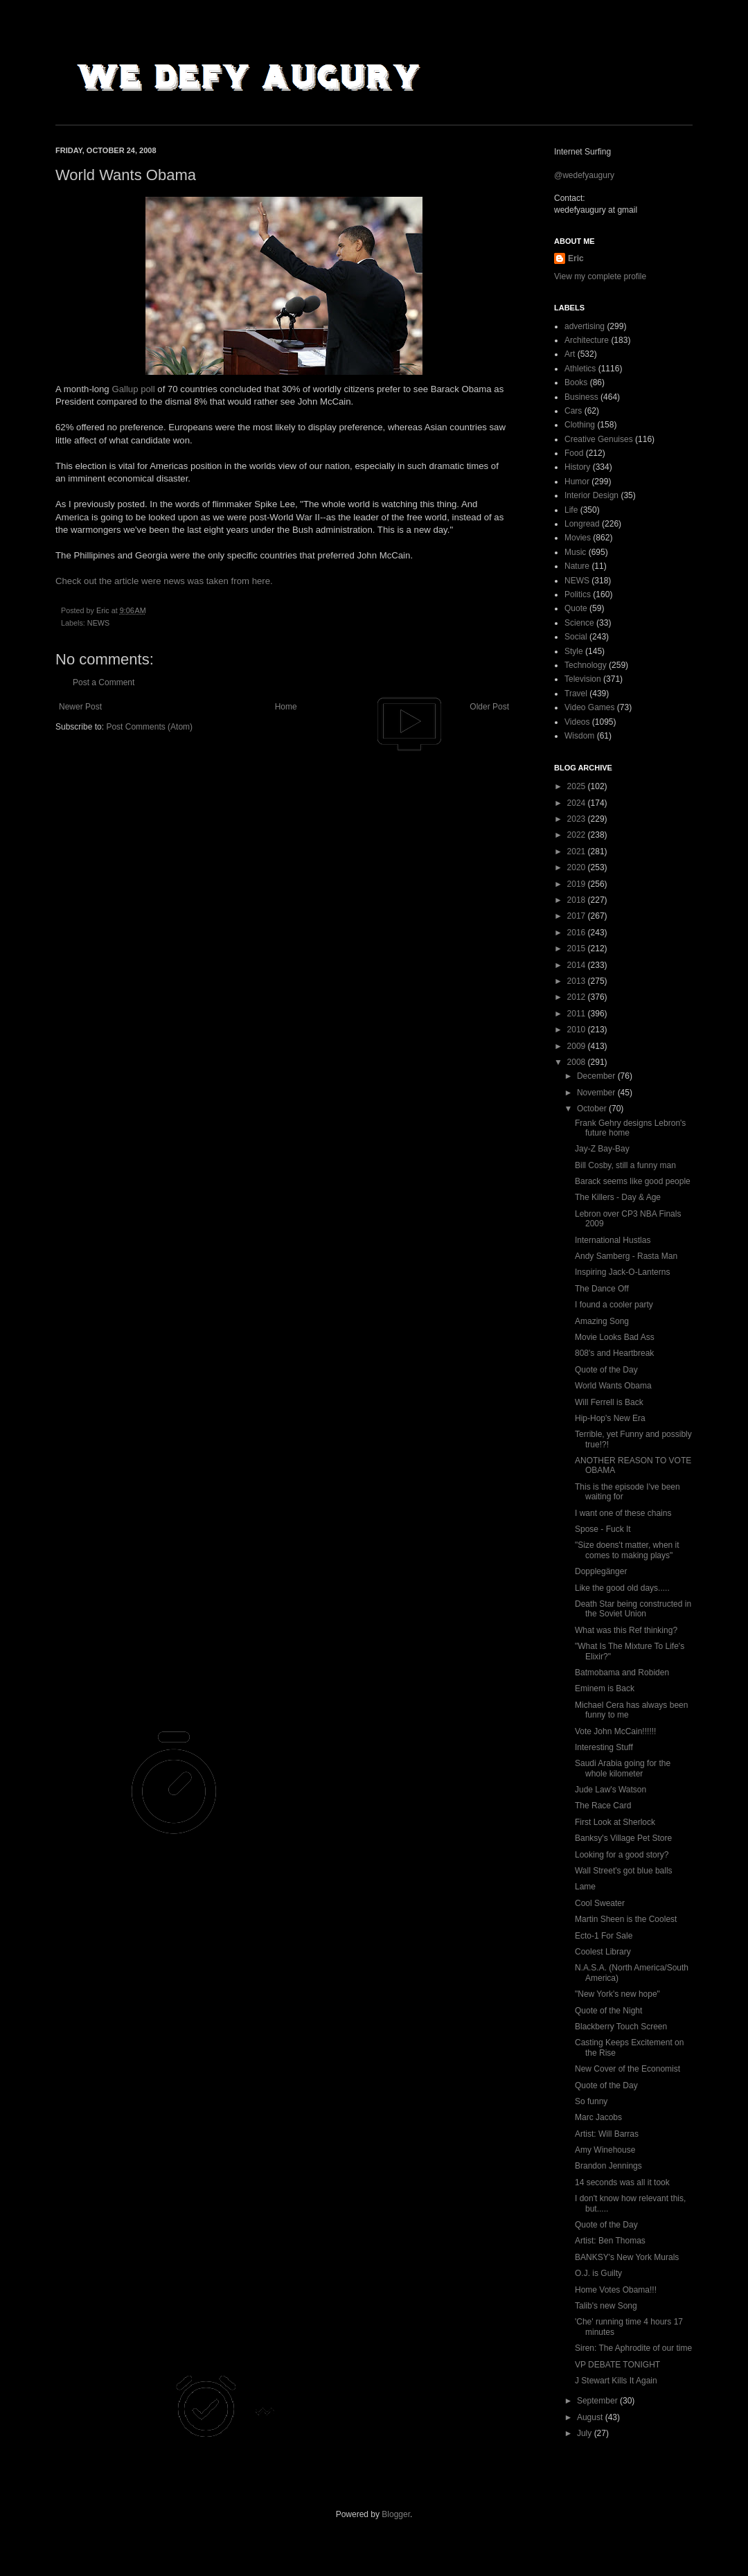  I want to click on indicates image failed to load, so click(265, 2411).